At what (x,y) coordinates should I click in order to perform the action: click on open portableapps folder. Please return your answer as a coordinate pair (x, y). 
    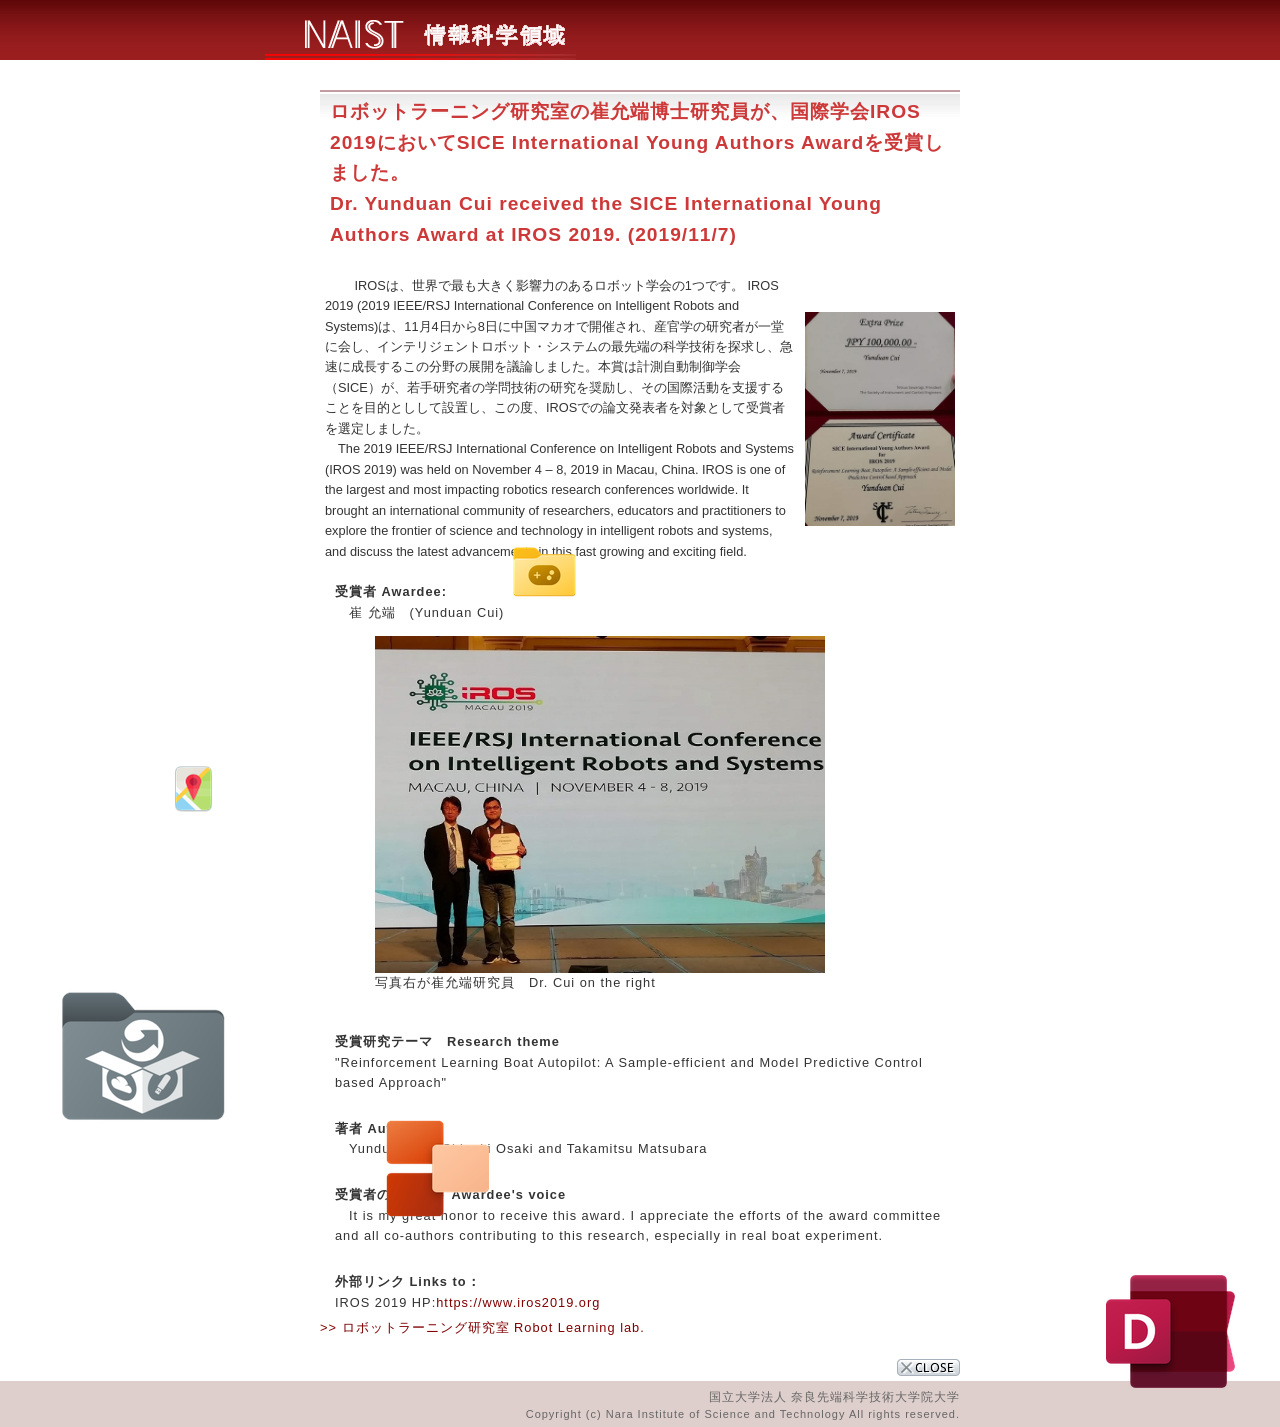
    Looking at the image, I should click on (142, 1060).